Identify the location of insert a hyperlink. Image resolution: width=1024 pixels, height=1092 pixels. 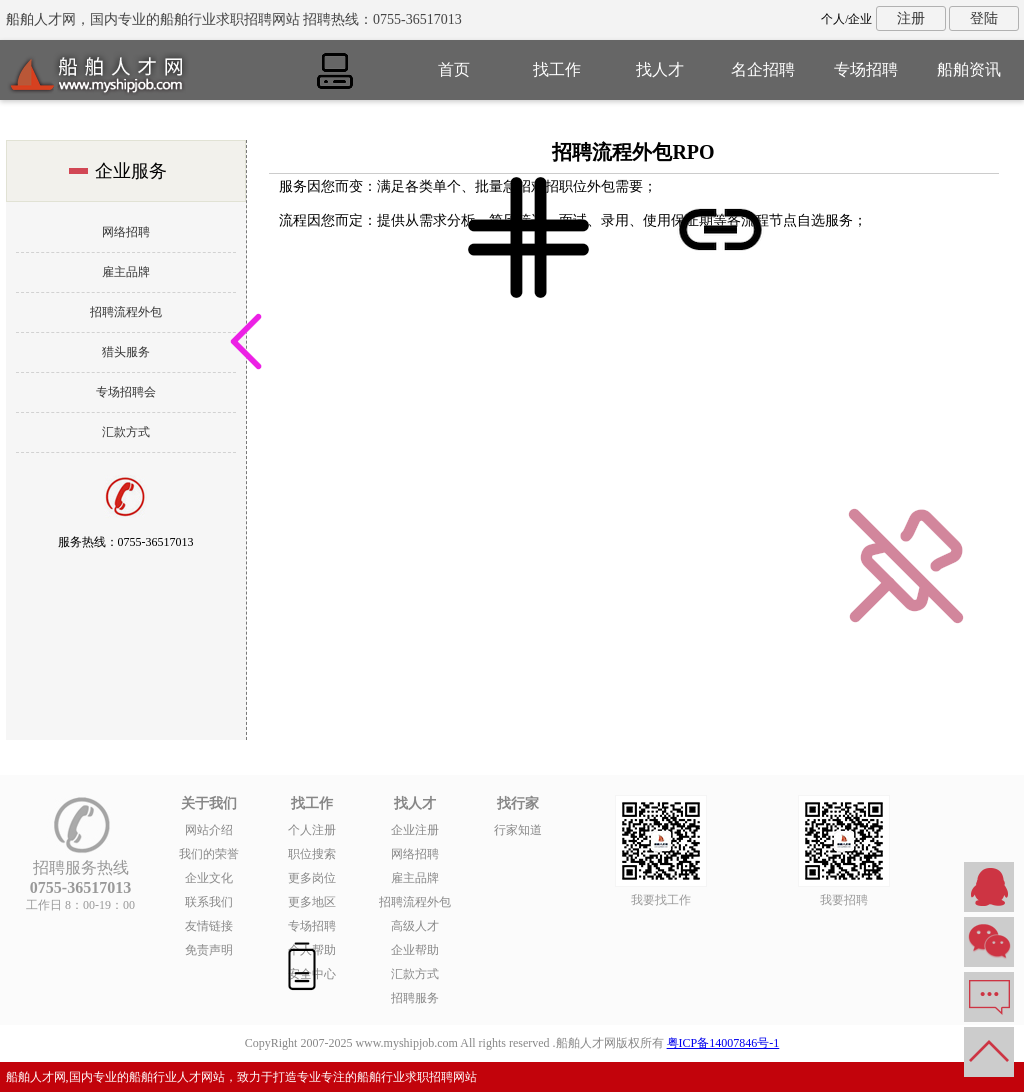
(720, 229).